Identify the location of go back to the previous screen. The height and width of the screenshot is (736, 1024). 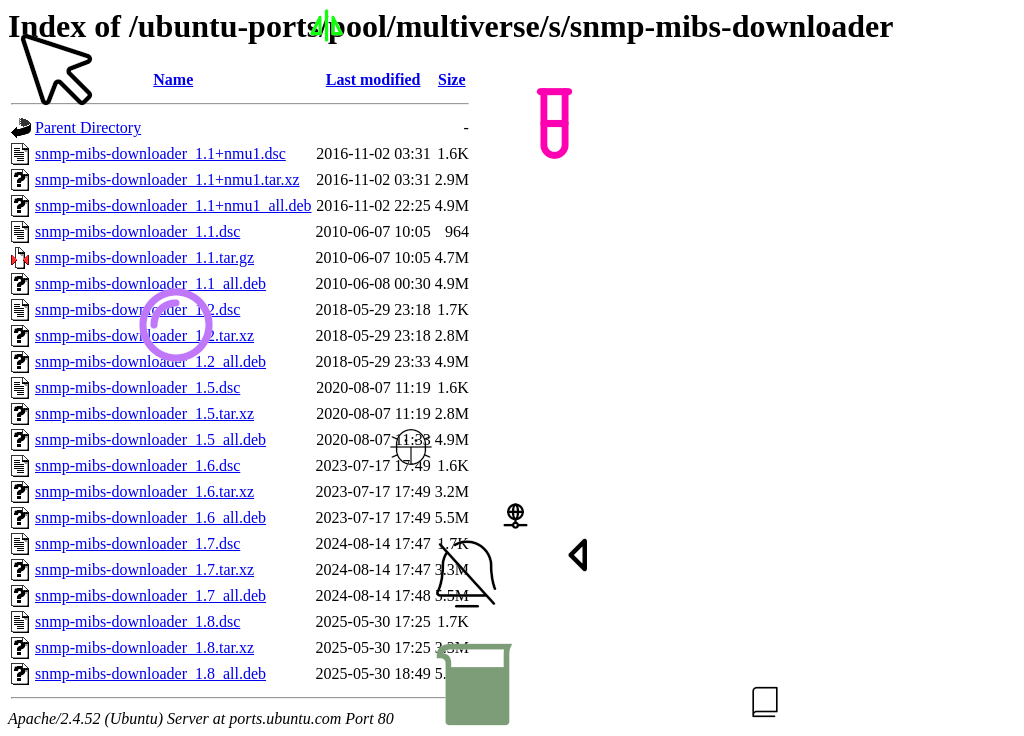
(580, 555).